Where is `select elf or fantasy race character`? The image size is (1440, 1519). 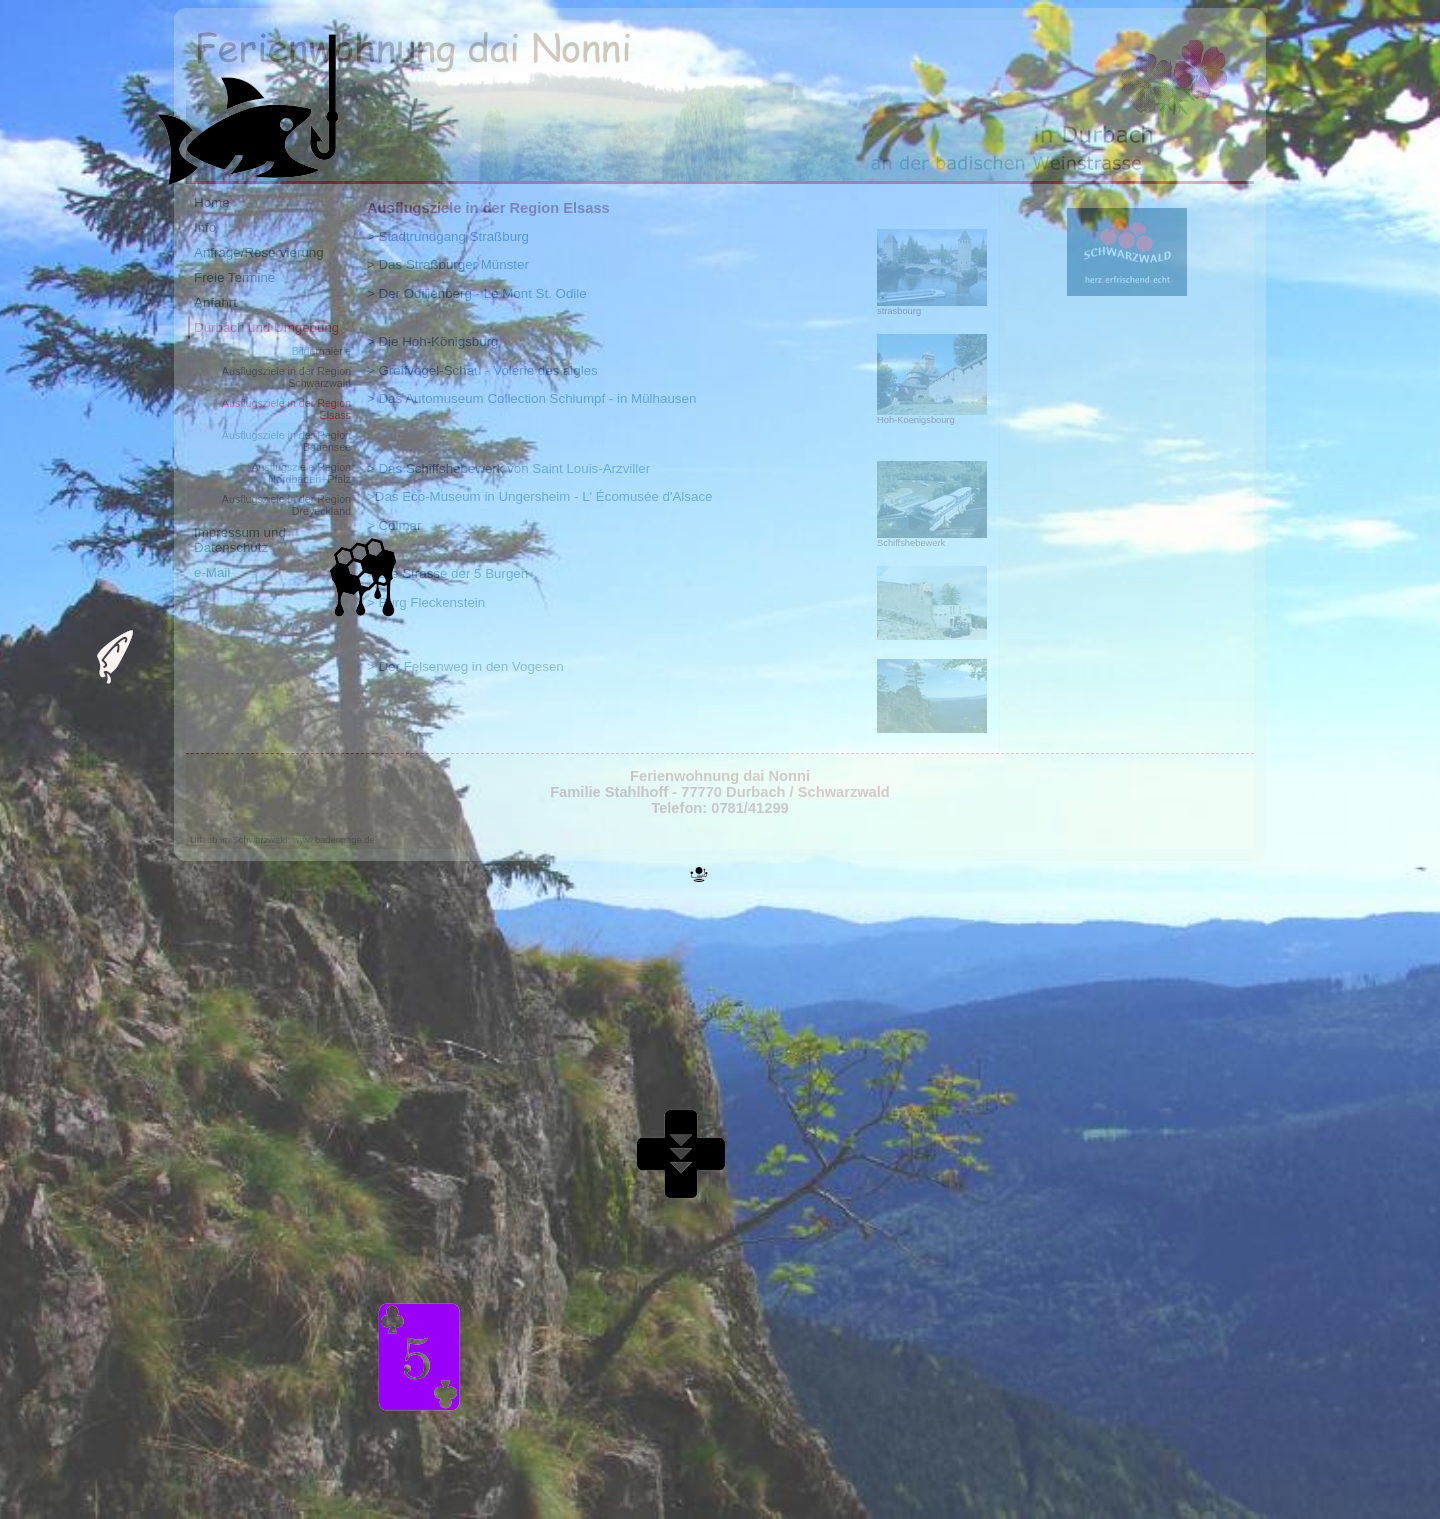 select elf or fantasy race character is located at coordinates (115, 657).